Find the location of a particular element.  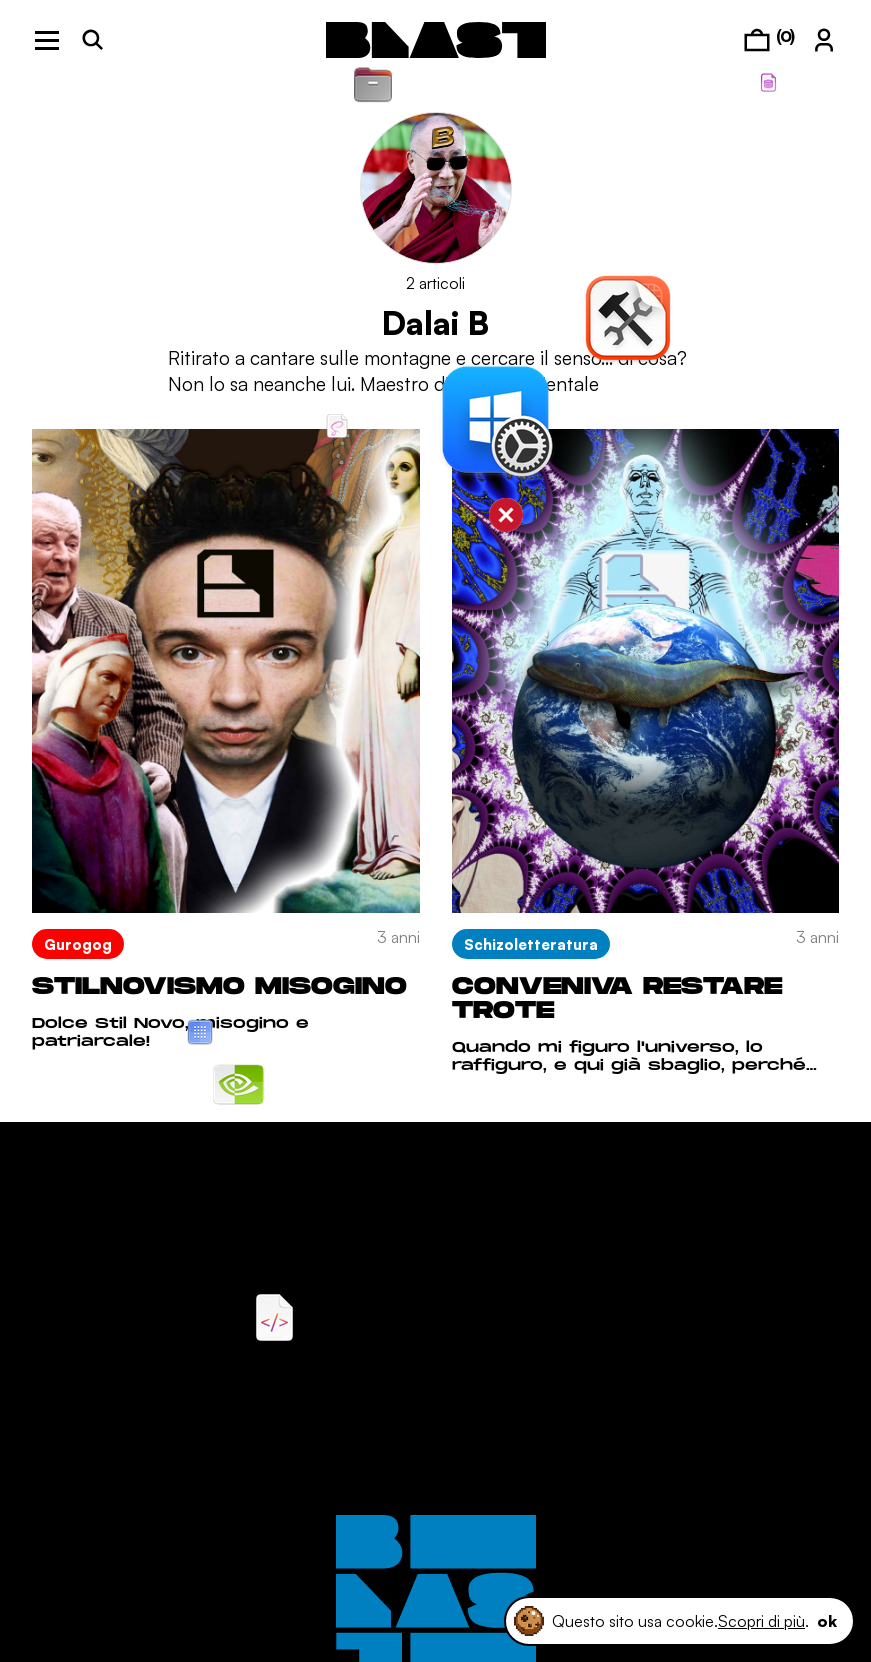

stop or cancel the current action is located at coordinates (506, 515).